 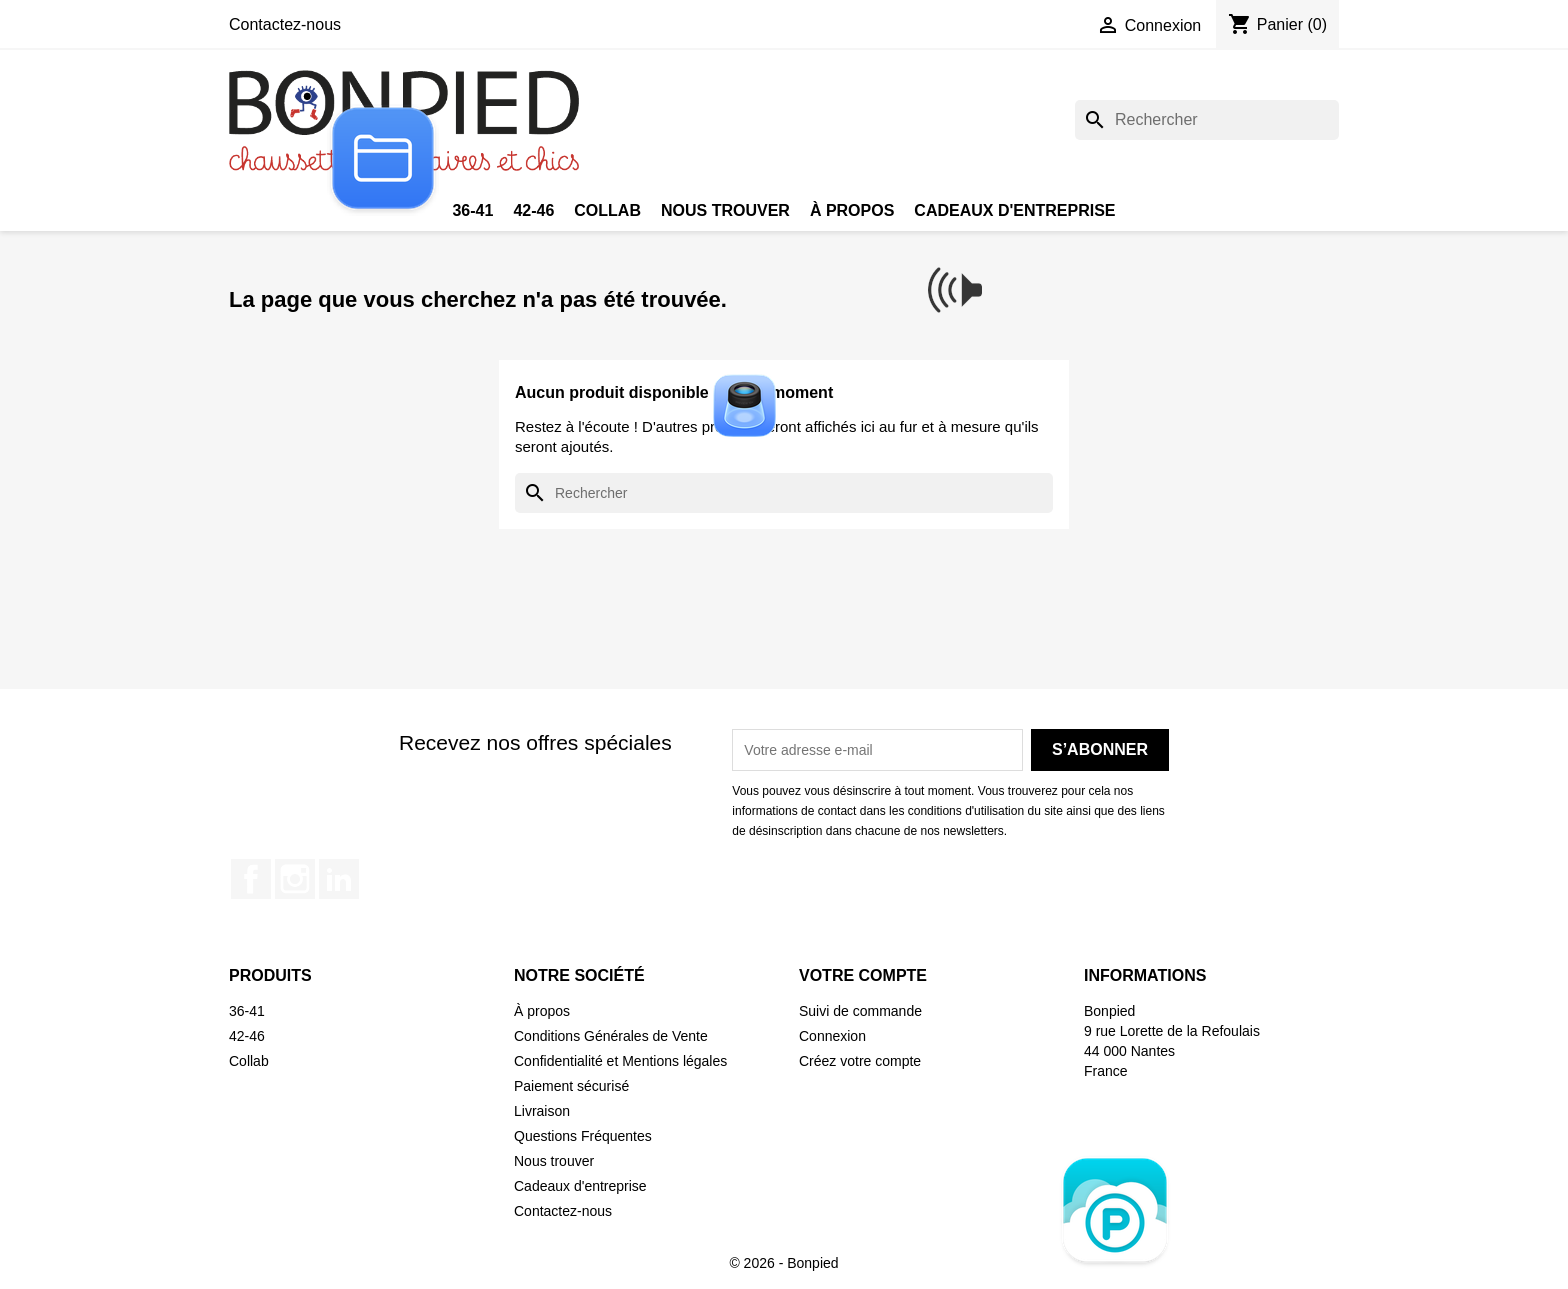 What do you see at coordinates (744, 405) in the screenshot?
I see `open preview app to view images and PDFs` at bounding box center [744, 405].